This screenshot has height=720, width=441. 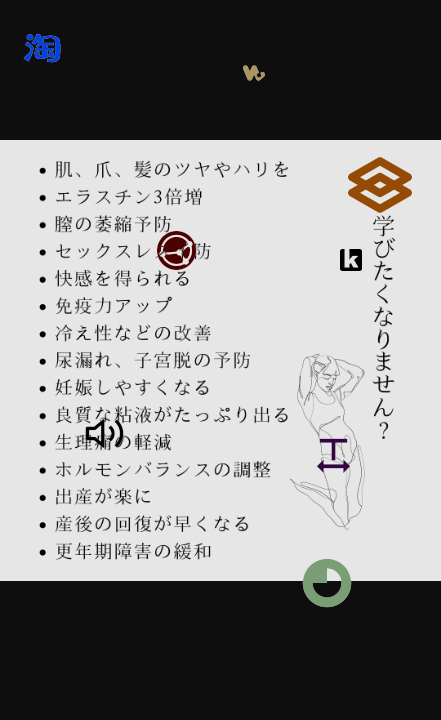 What do you see at coordinates (380, 185) in the screenshot?
I see `gradio logo - open source machine learning interface framework` at bounding box center [380, 185].